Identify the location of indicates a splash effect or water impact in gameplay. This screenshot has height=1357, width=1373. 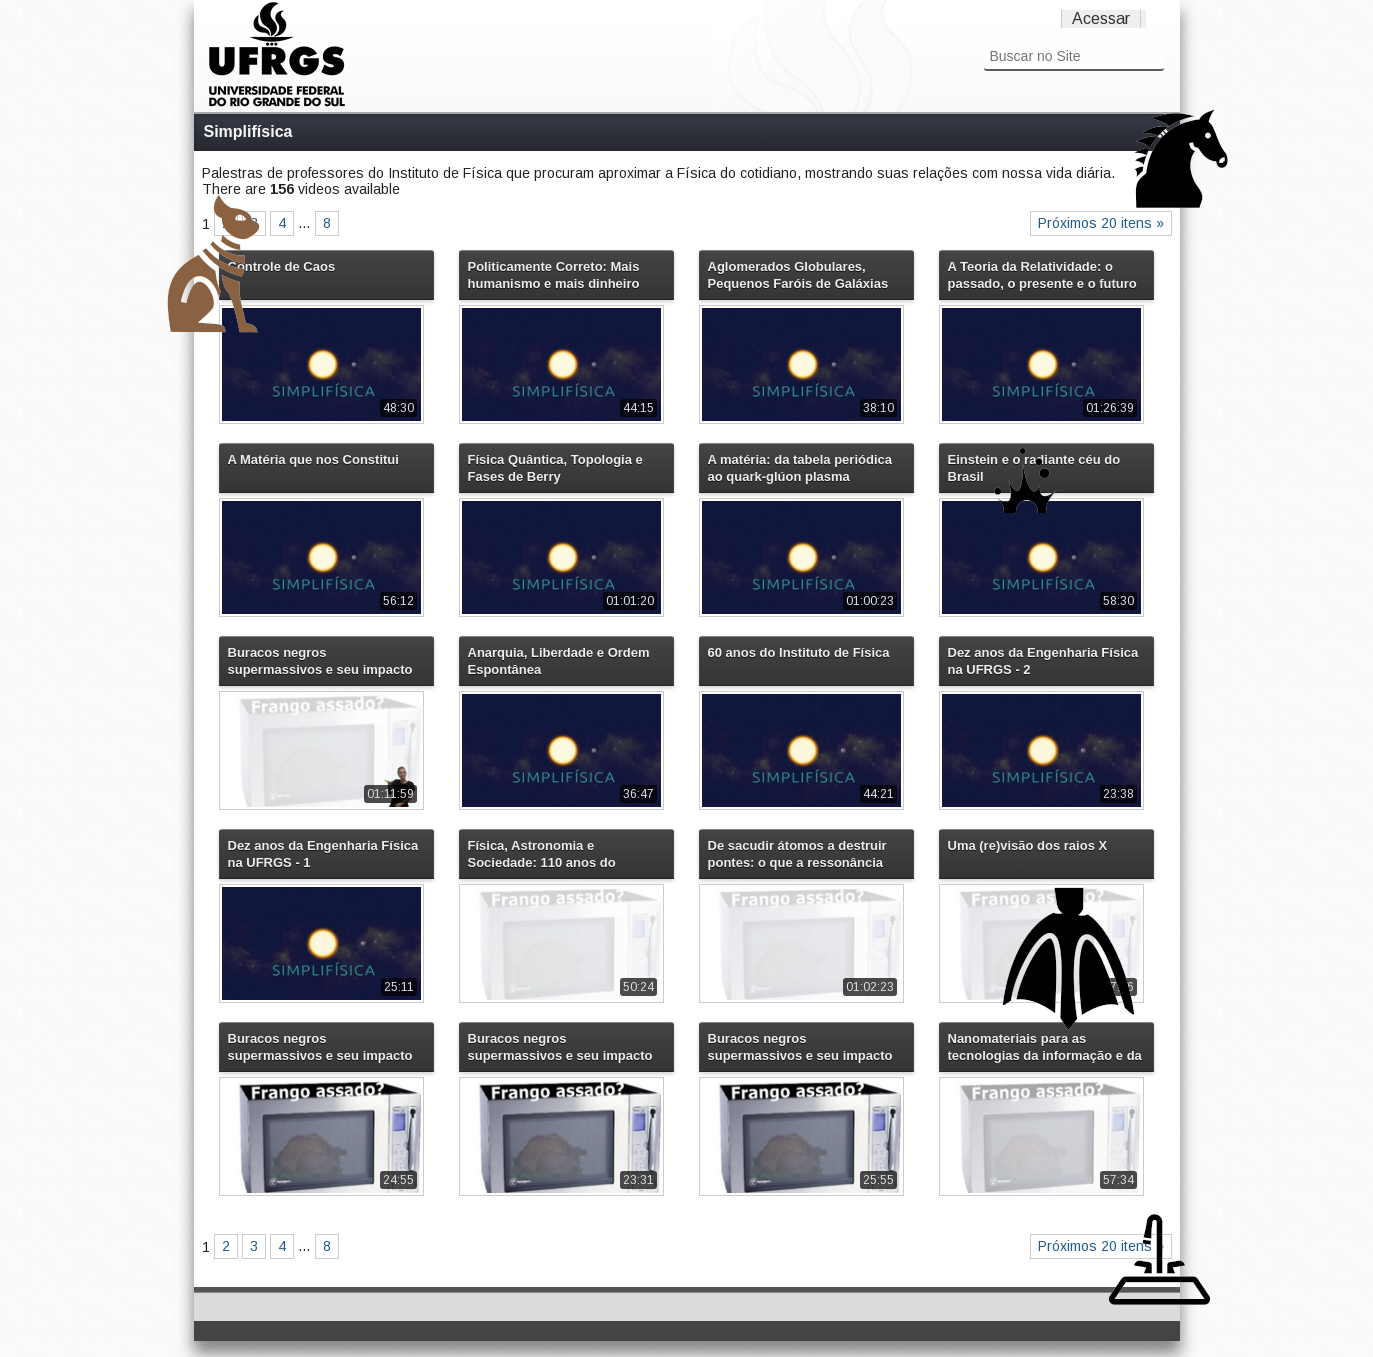
(1026, 481).